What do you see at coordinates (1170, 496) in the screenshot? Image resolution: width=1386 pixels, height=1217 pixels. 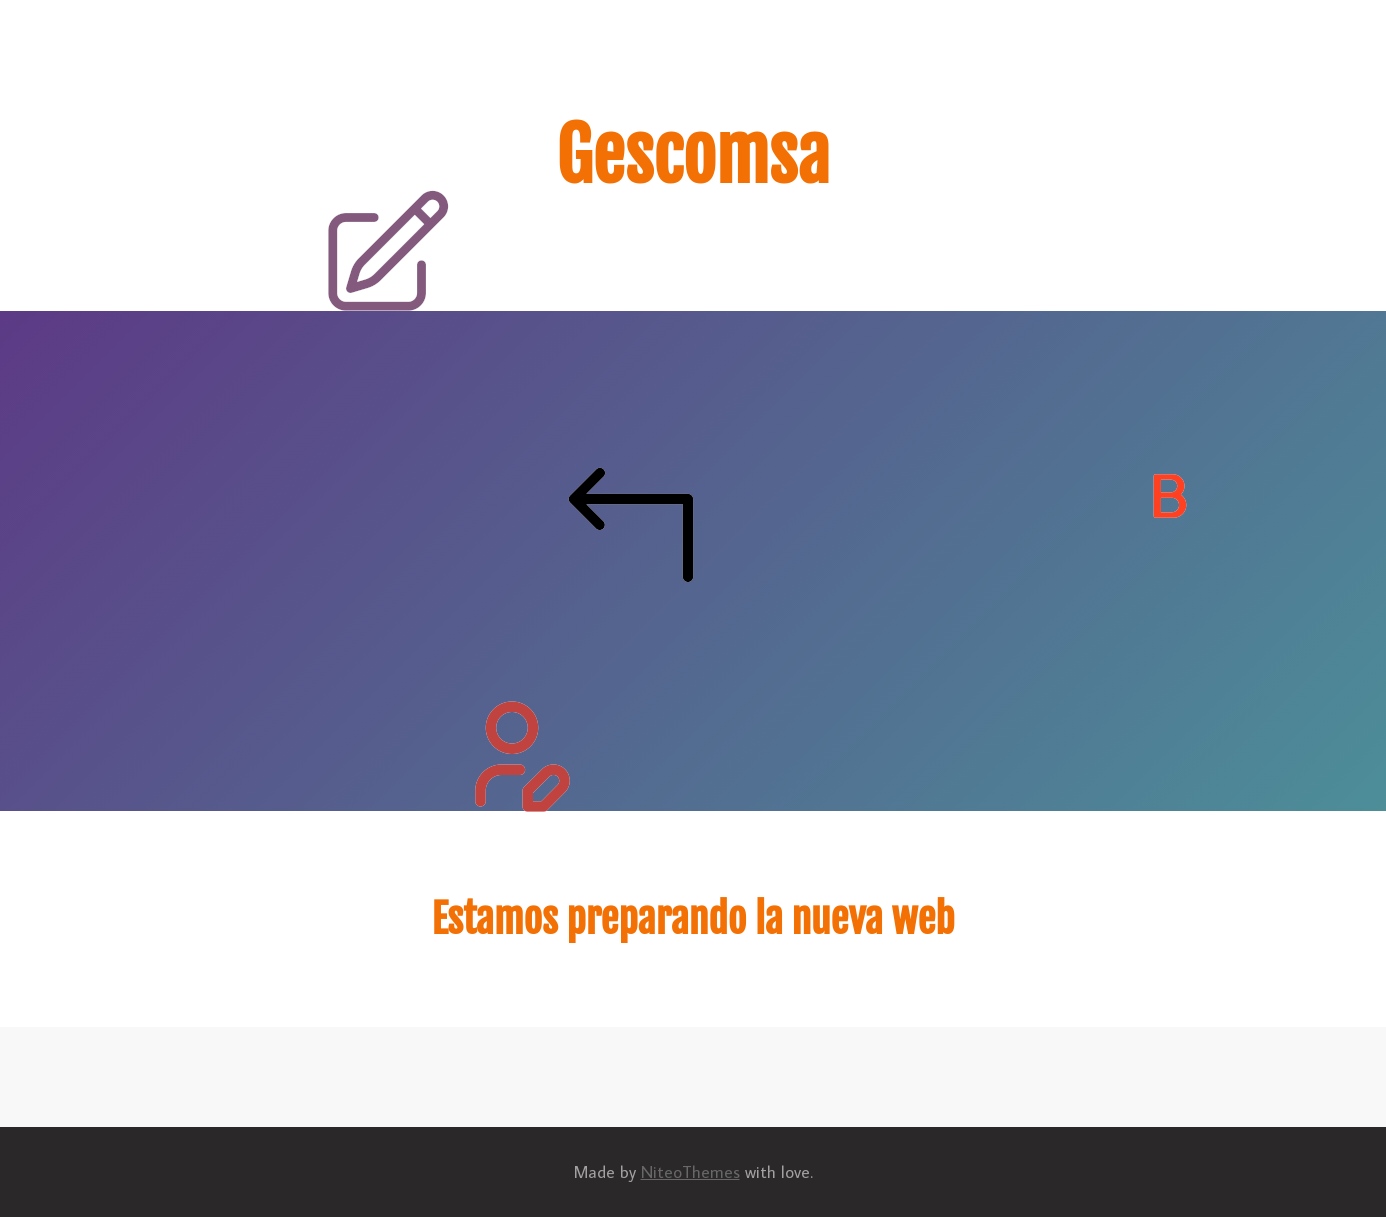 I see `apply bold formatting to selected text` at bounding box center [1170, 496].